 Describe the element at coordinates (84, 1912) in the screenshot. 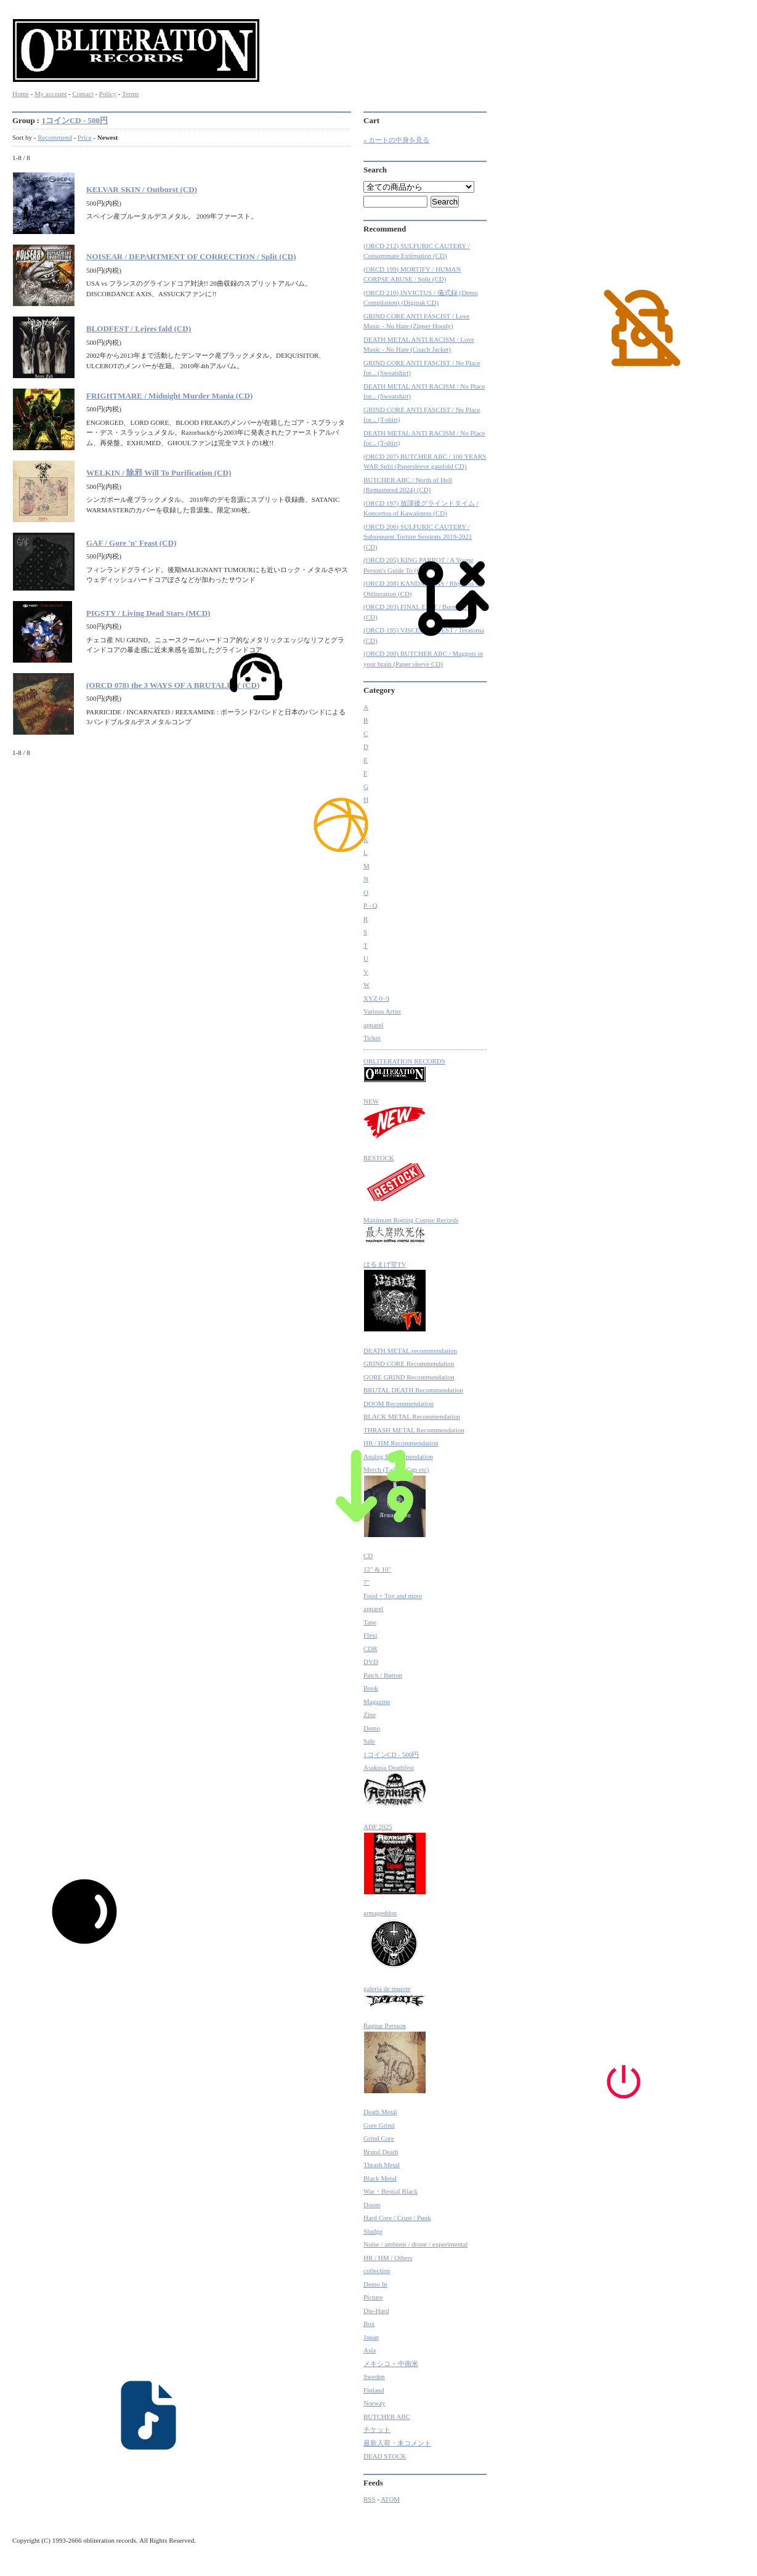

I see `apply inner shadow effect to the right side` at that location.